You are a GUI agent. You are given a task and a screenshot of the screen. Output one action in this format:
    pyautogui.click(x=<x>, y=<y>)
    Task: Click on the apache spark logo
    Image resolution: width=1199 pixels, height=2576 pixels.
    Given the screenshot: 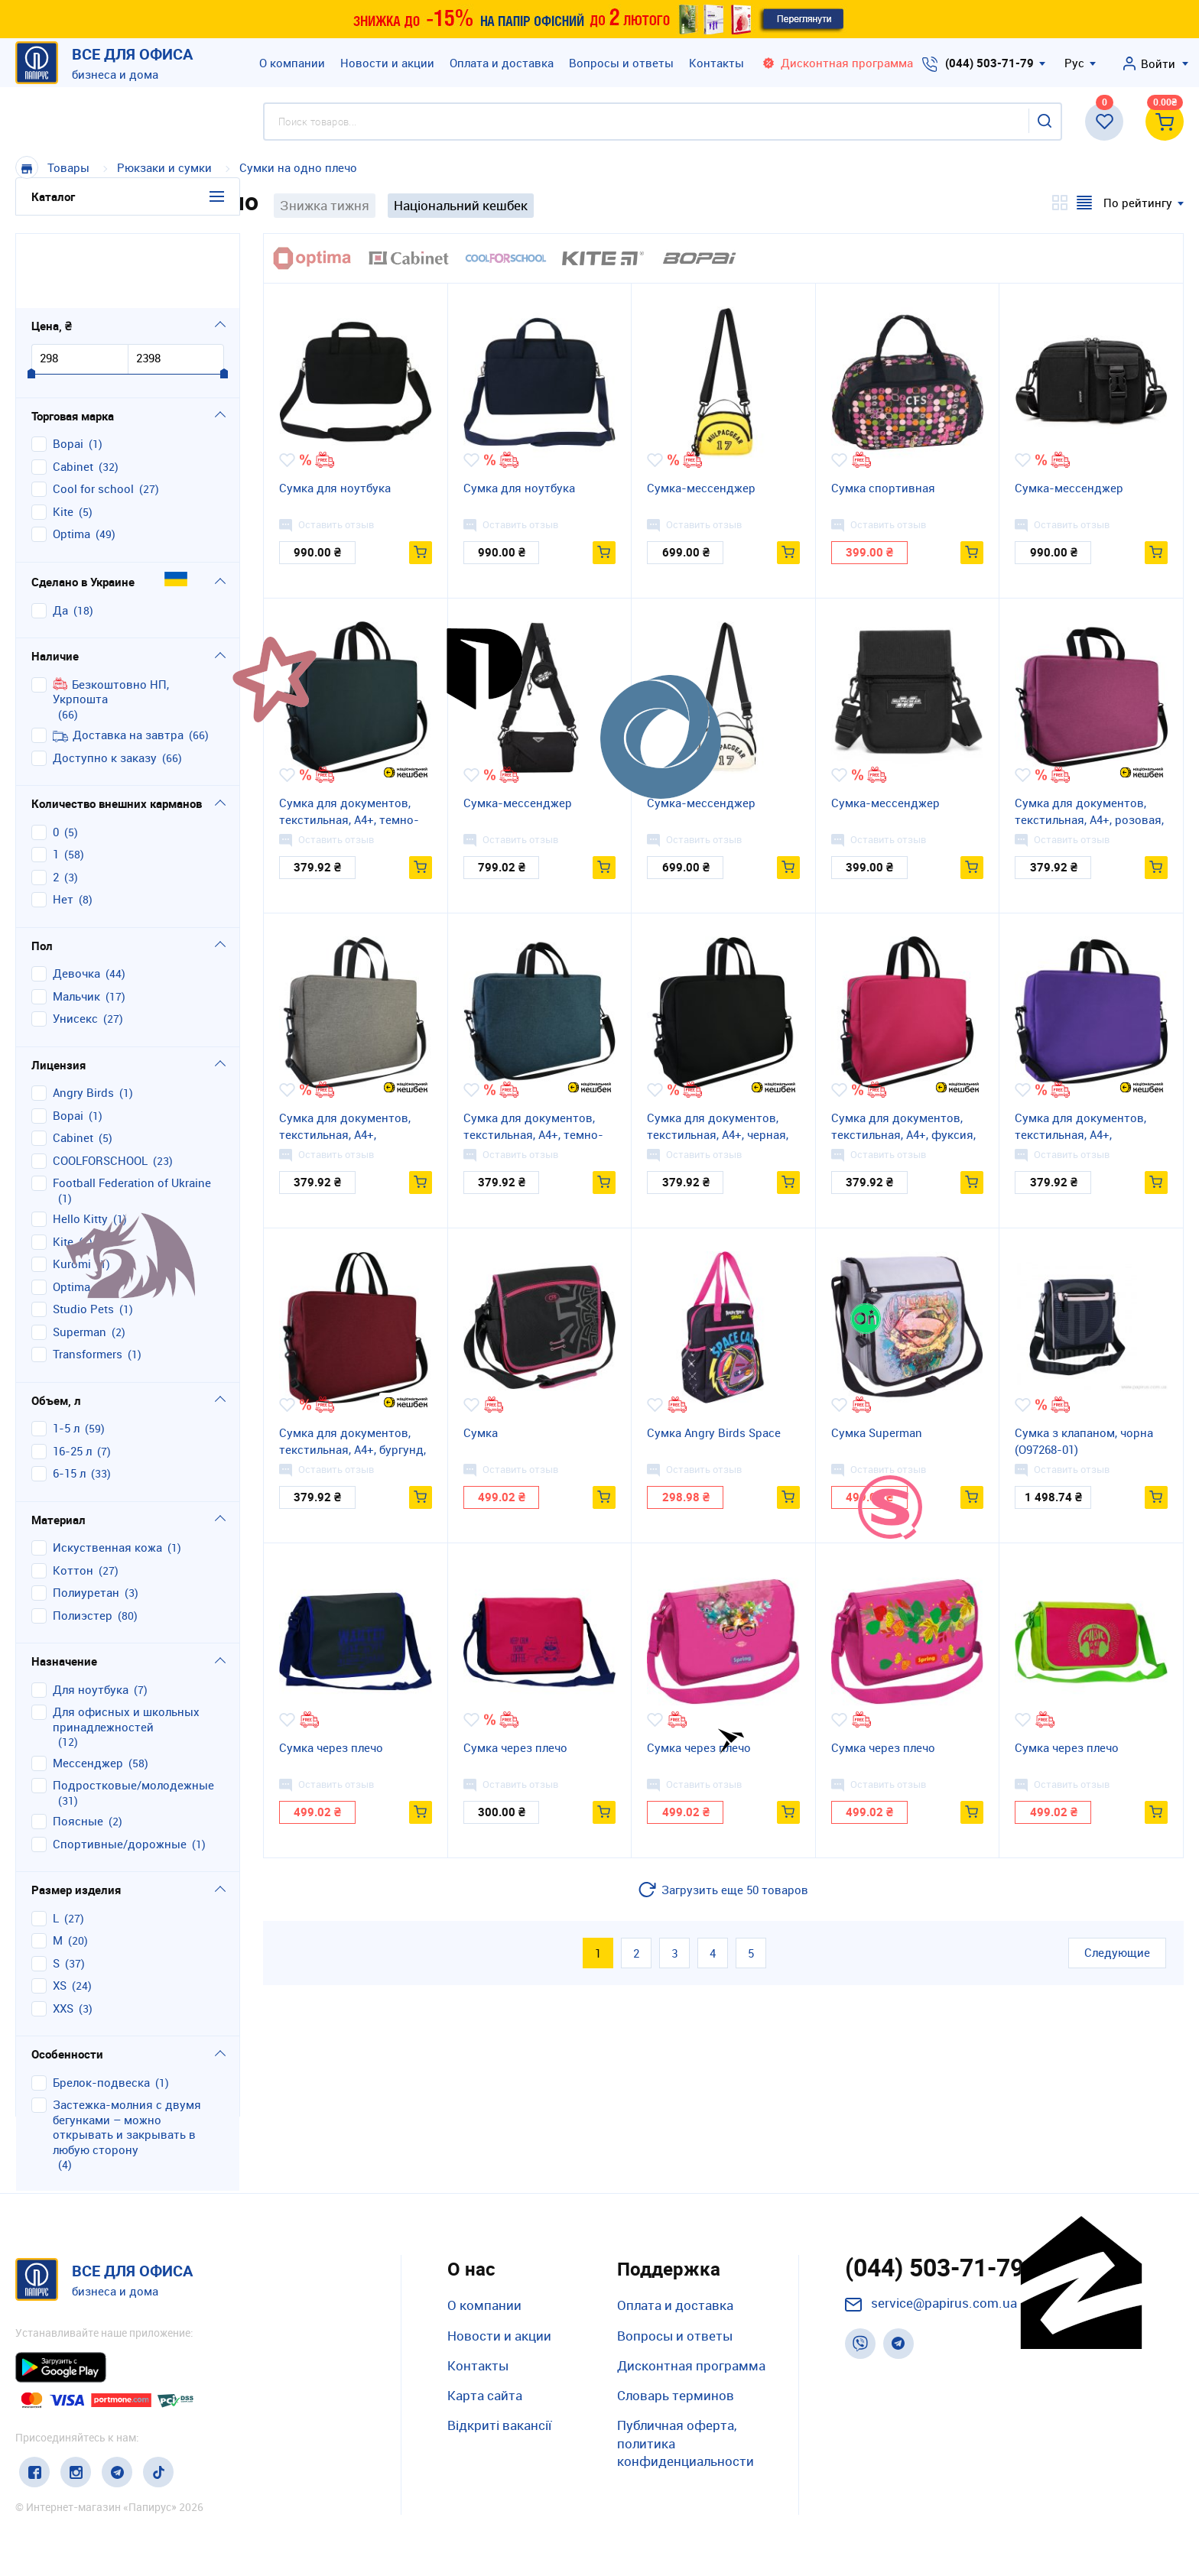 What is the action you would take?
    pyautogui.click(x=275, y=680)
    